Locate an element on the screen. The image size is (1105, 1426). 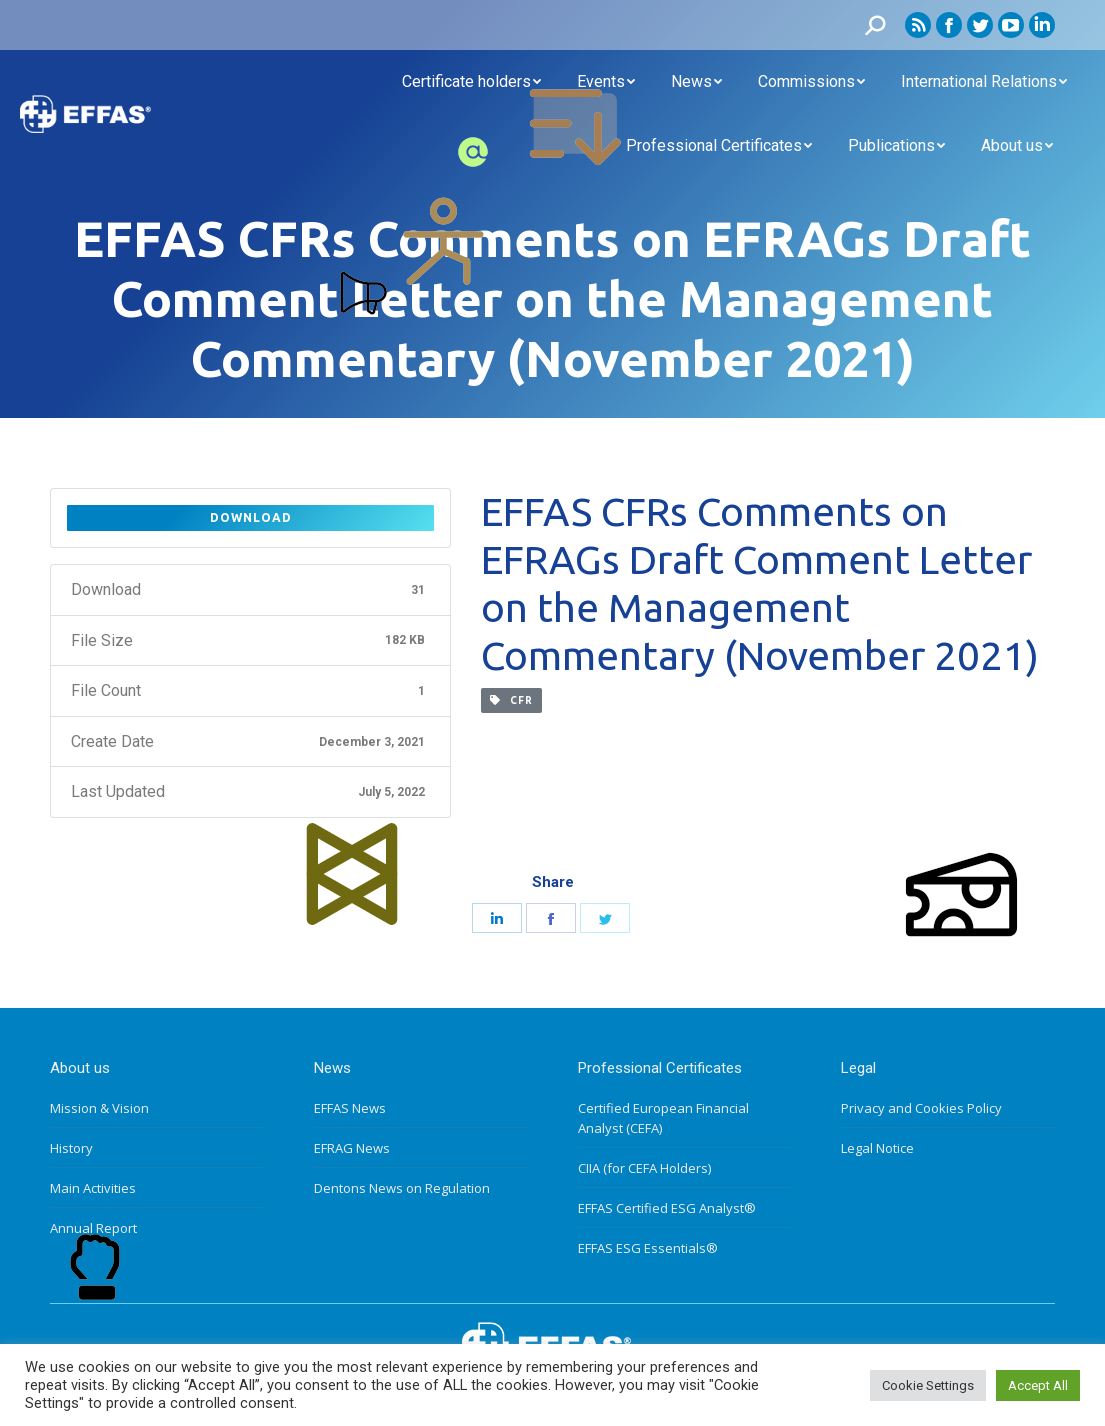
cheese or dairy product category is located at coordinates (961, 900).